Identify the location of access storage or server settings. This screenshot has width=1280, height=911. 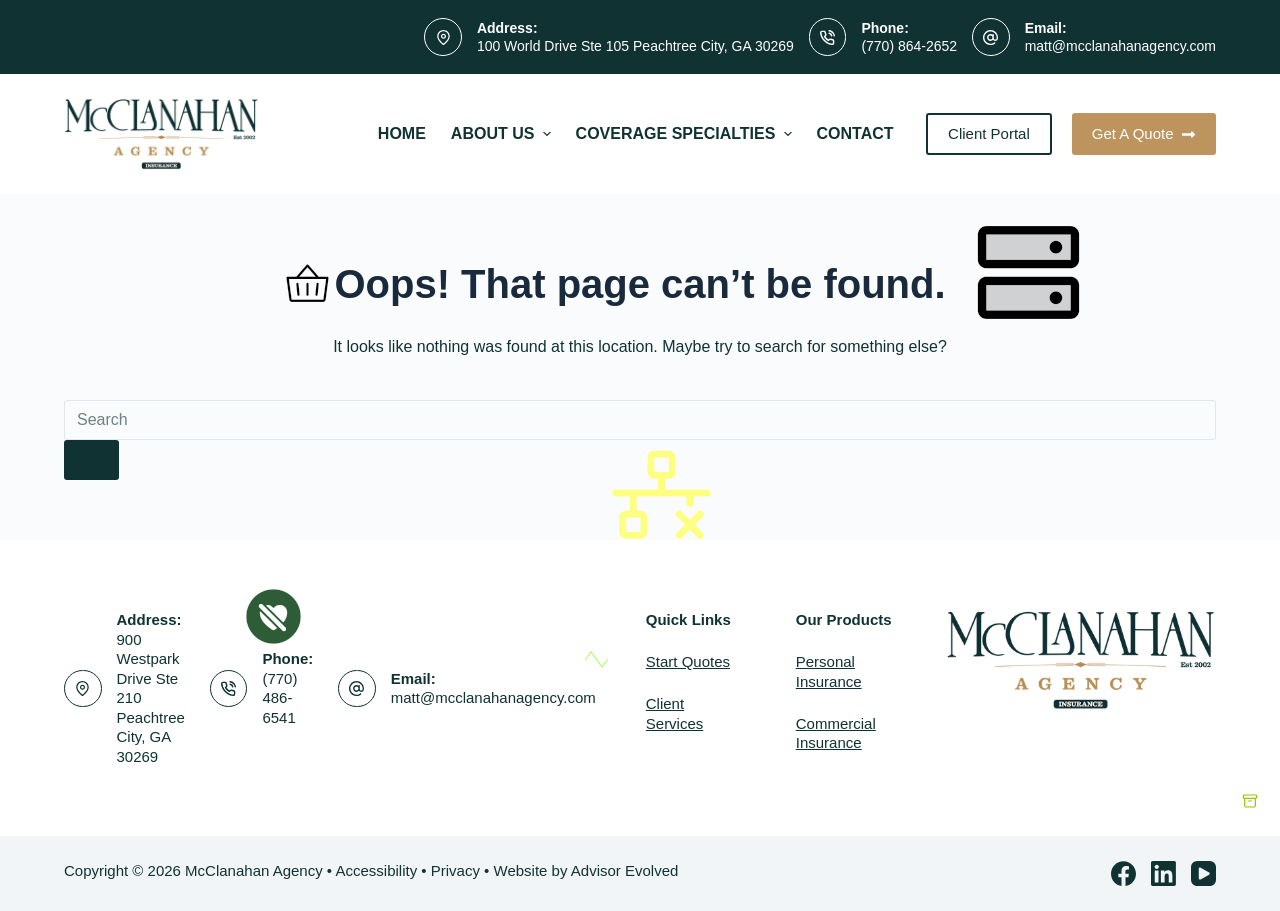
(1028, 272).